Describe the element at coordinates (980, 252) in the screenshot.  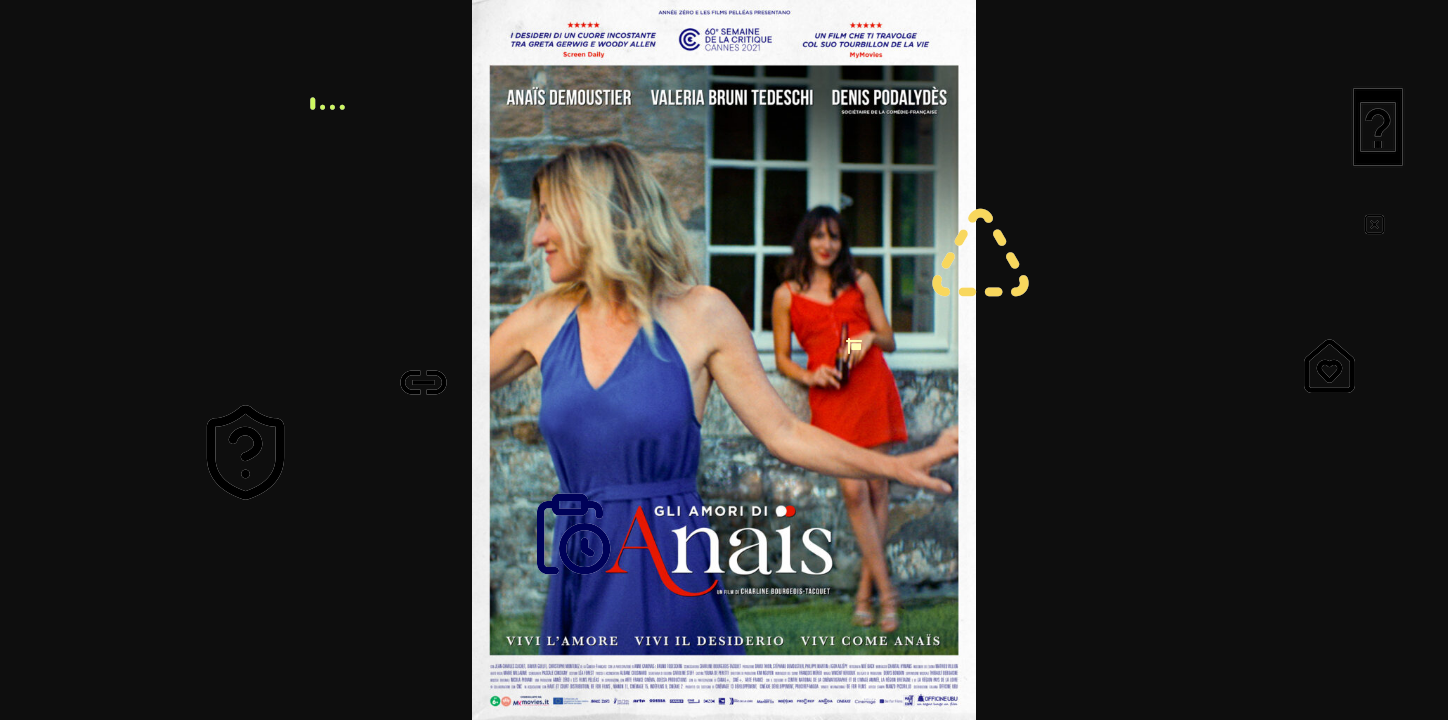
I see `indicates an incomplete or in-progress shape` at that location.